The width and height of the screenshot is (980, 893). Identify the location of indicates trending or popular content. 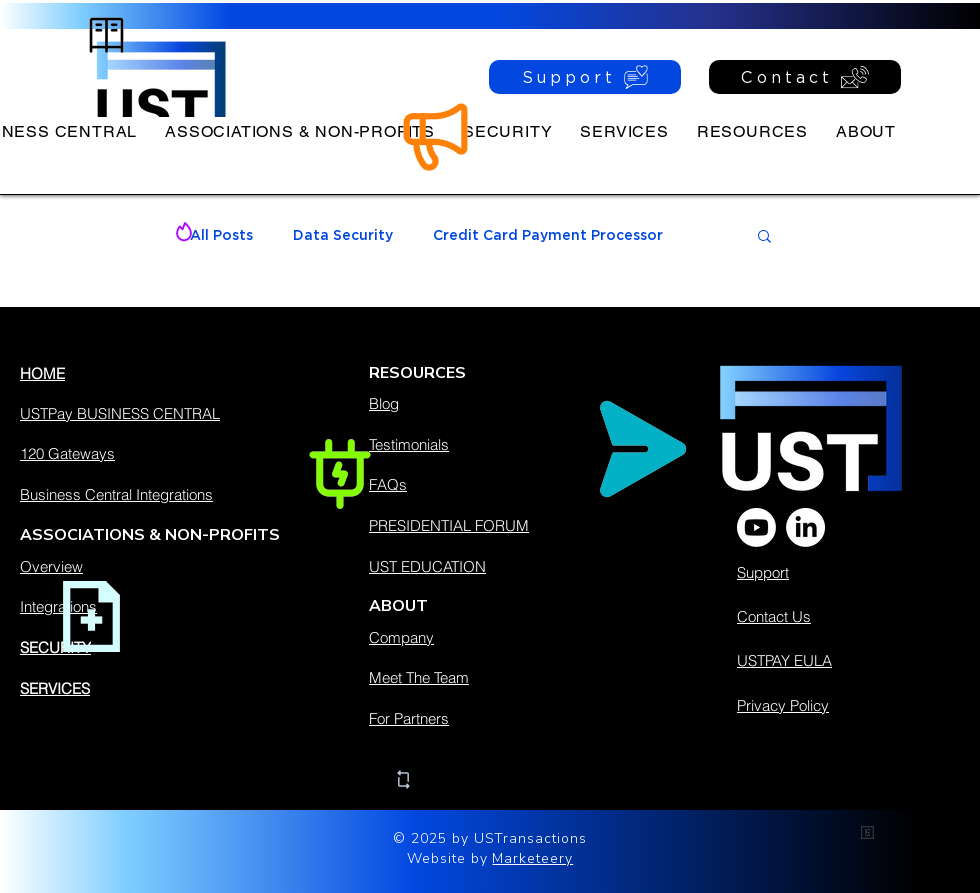
(184, 232).